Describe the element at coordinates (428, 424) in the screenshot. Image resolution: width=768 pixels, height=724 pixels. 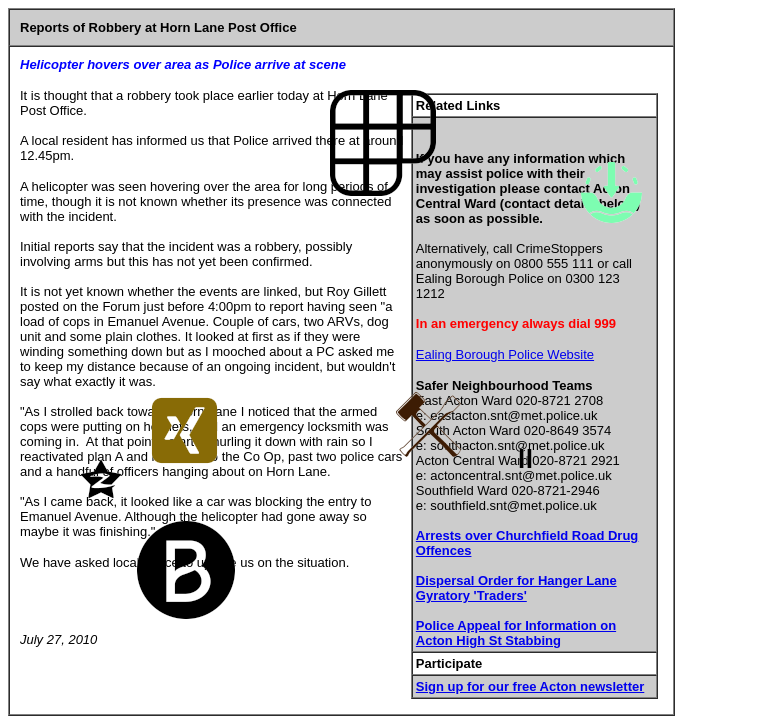
I see `textpattern CMS logo` at that location.